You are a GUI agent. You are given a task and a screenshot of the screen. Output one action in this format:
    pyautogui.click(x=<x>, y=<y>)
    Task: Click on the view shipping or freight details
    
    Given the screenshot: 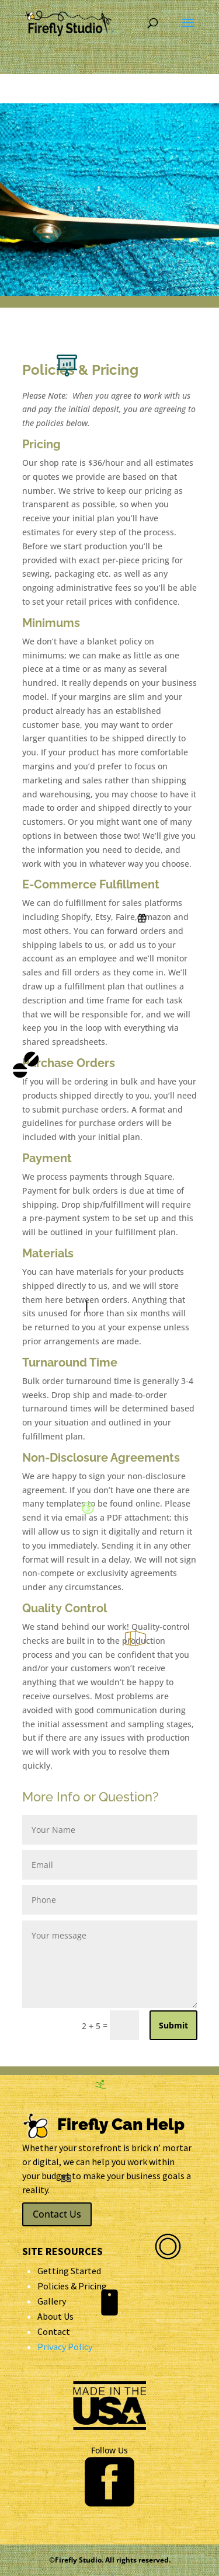 What is the action you would take?
    pyautogui.click(x=135, y=1639)
    